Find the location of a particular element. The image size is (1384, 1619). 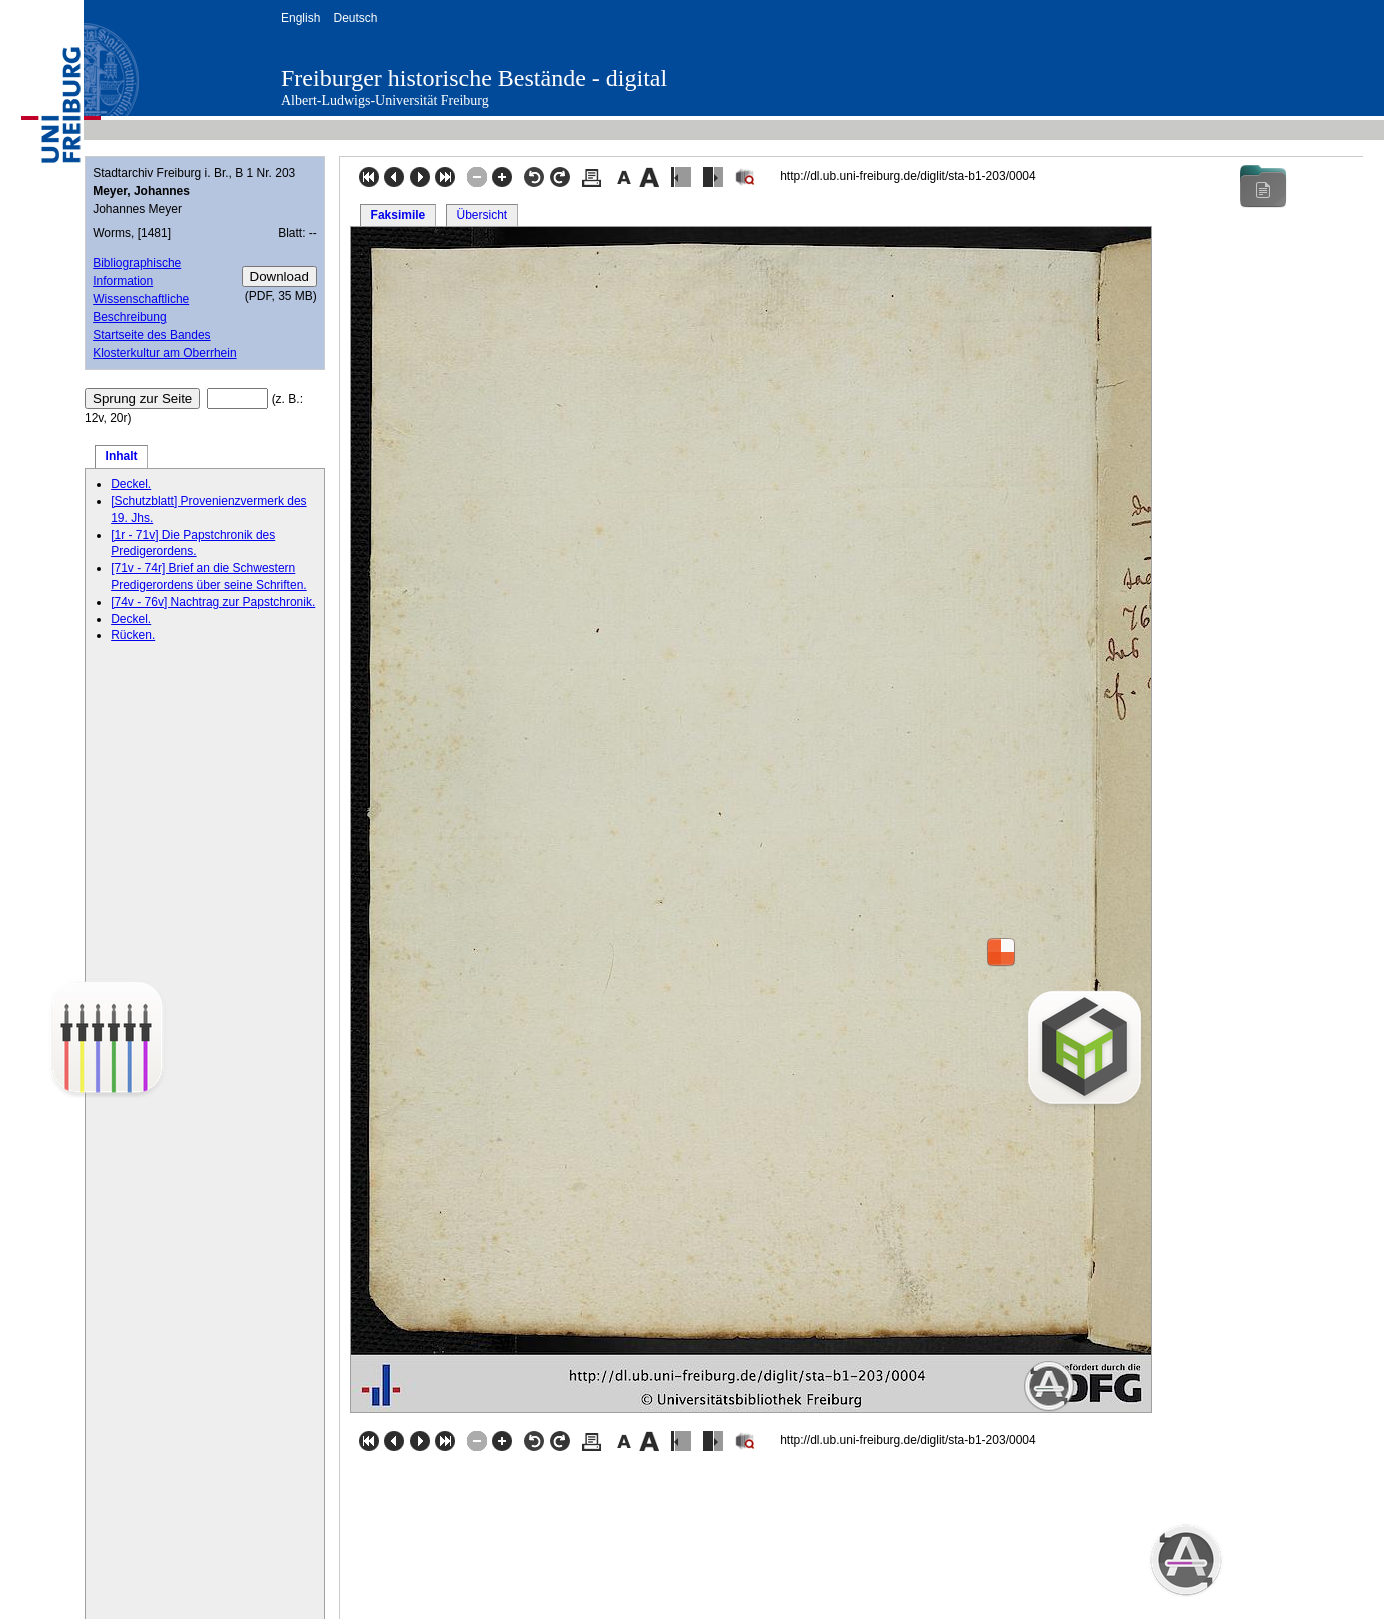

open pulseview signal analysis application is located at coordinates (106, 1036).